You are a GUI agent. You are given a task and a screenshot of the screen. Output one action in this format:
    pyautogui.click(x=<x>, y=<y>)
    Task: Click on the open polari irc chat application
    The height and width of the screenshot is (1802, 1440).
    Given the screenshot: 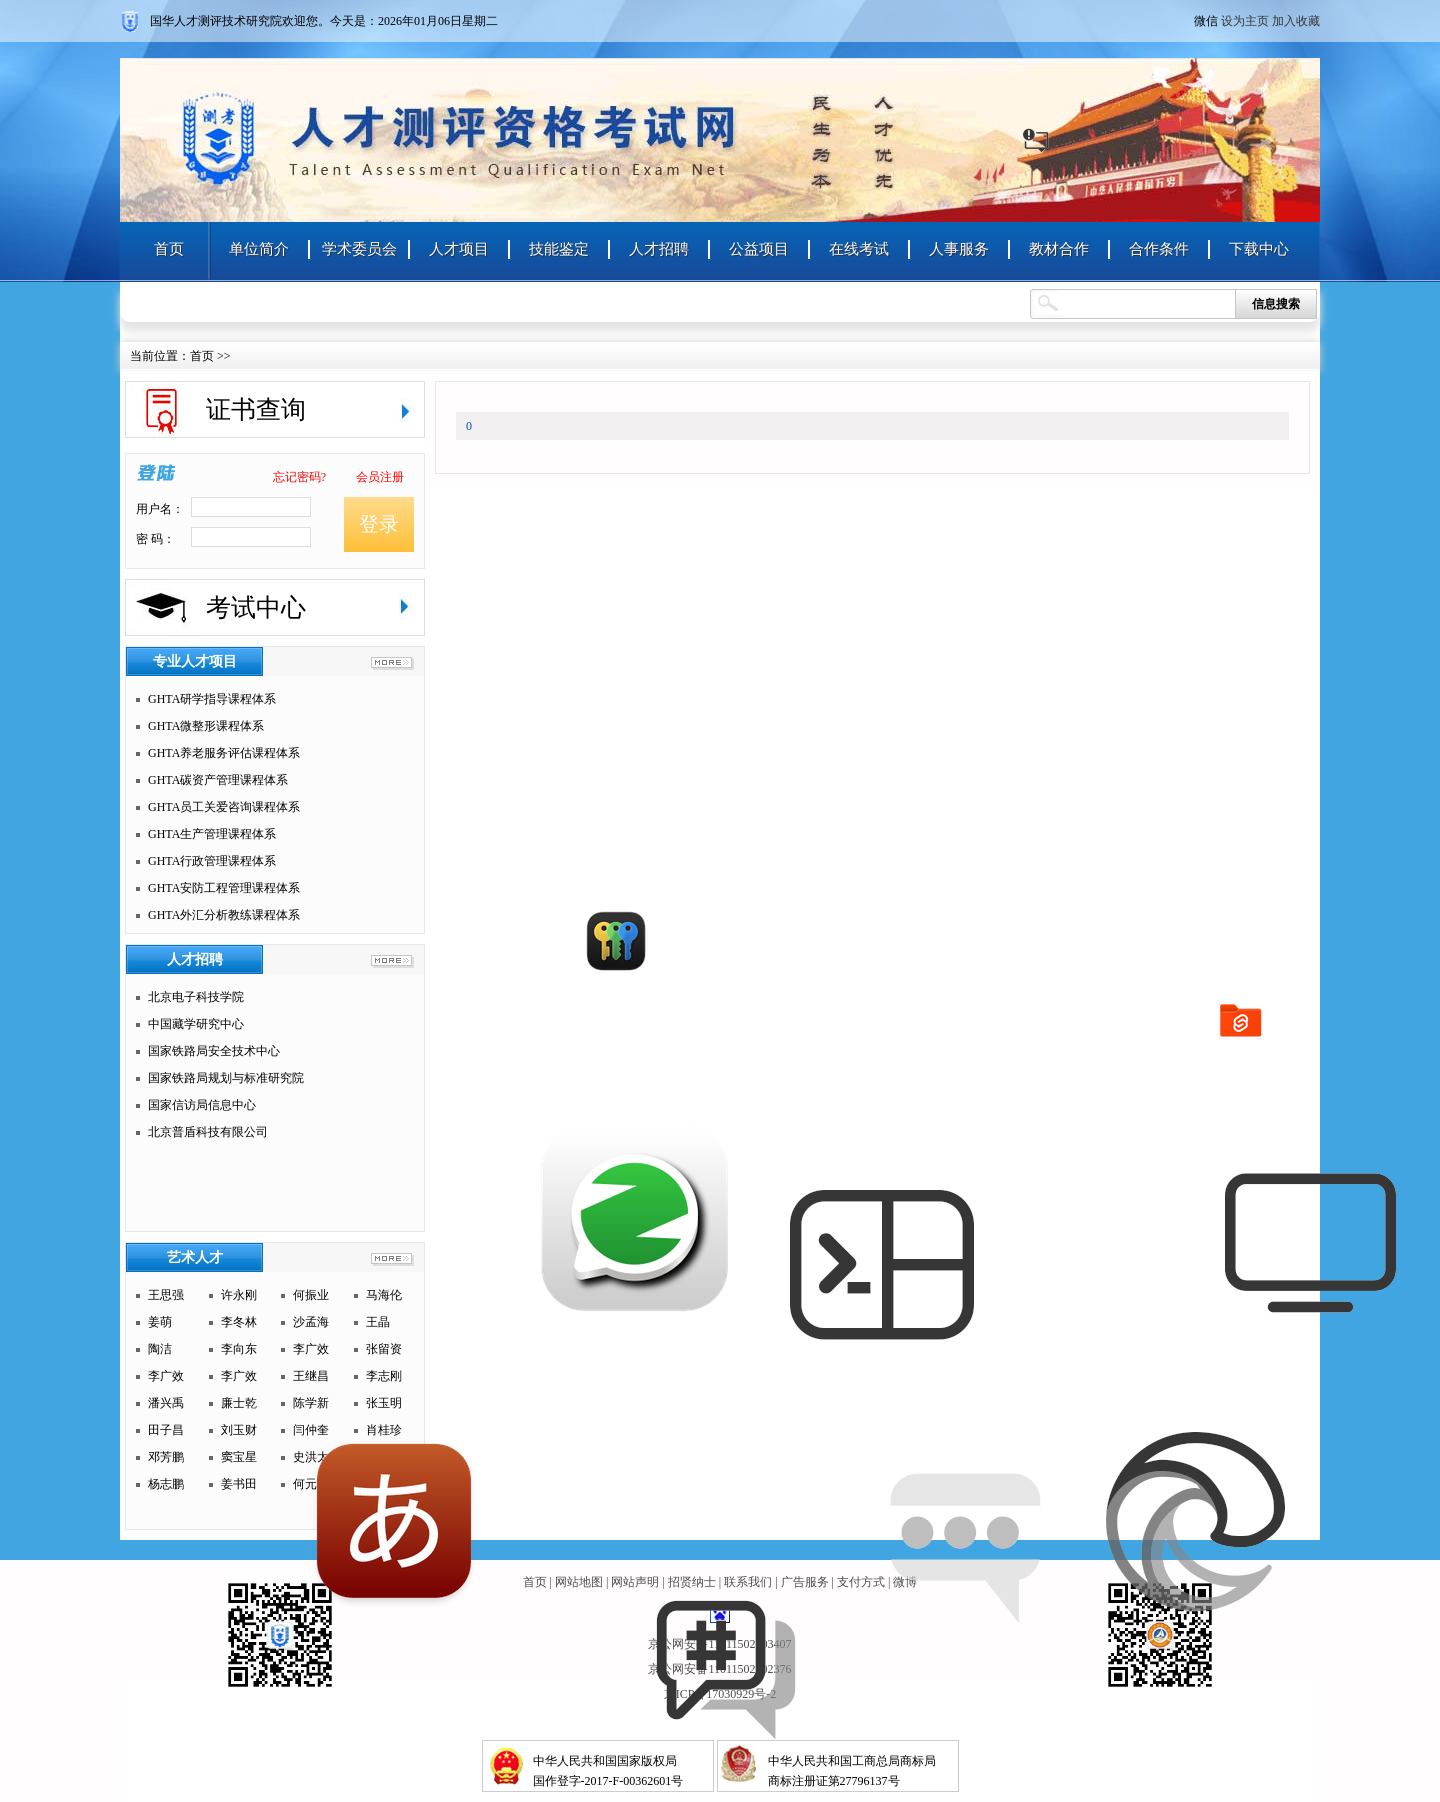 What is the action you would take?
    pyautogui.click(x=726, y=1670)
    